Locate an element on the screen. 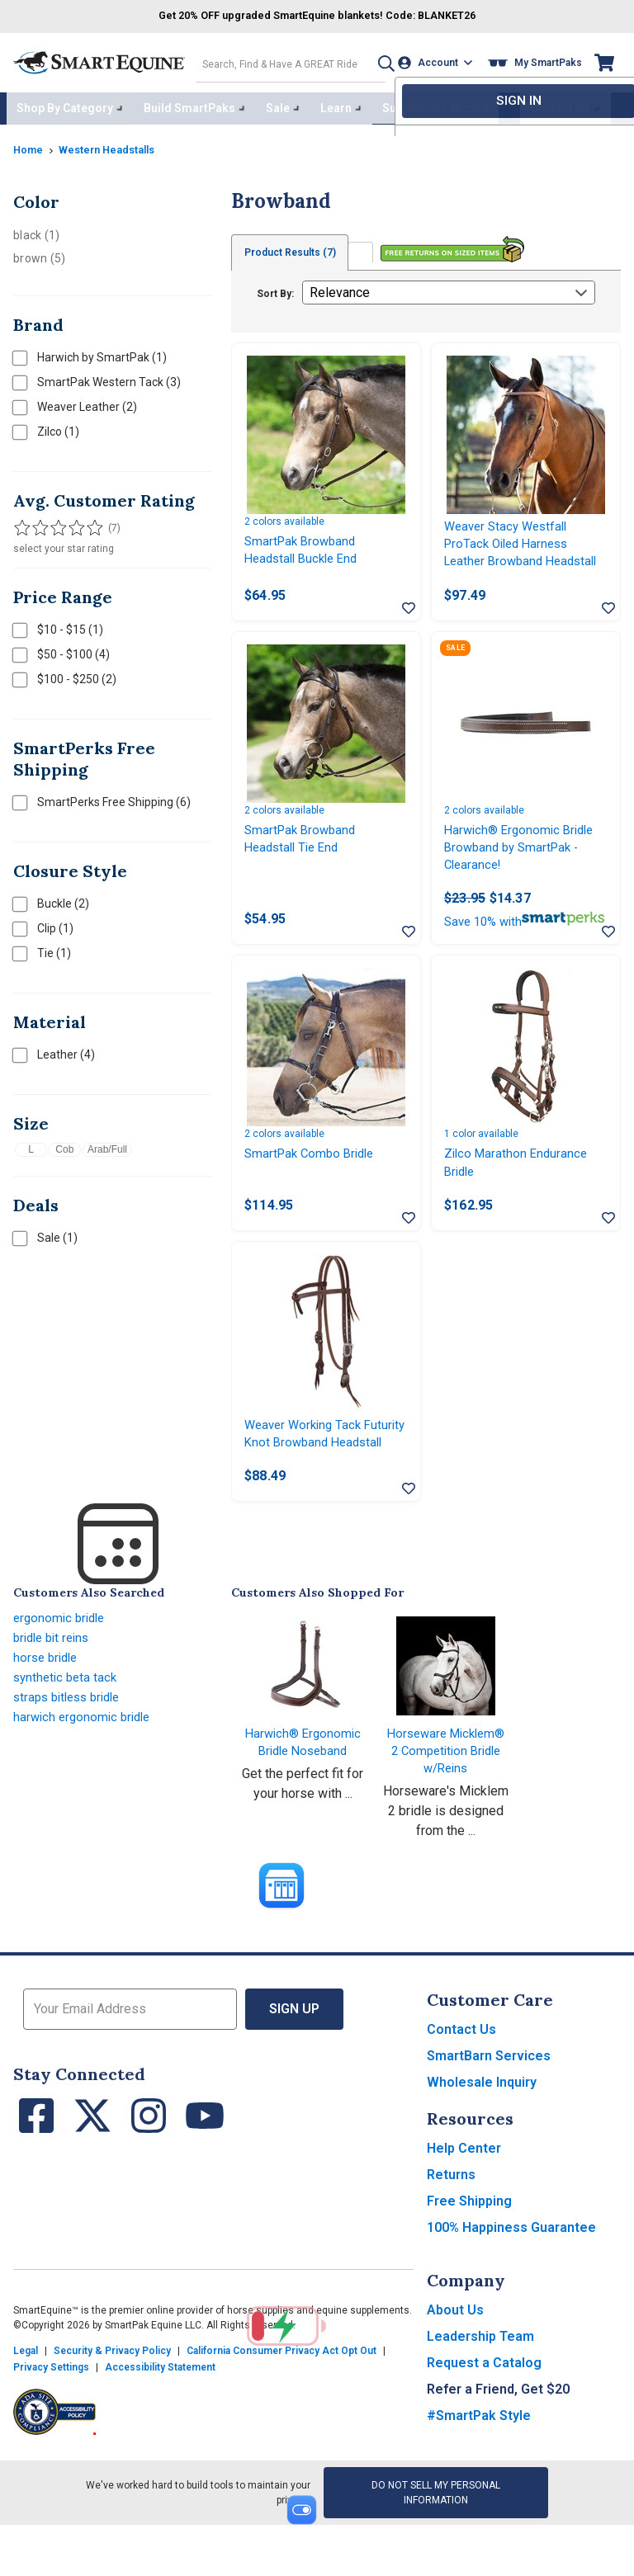 Image resolution: width=634 pixels, height=2576 pixels. open synology nas management app is located at coordinates (282, 1885).